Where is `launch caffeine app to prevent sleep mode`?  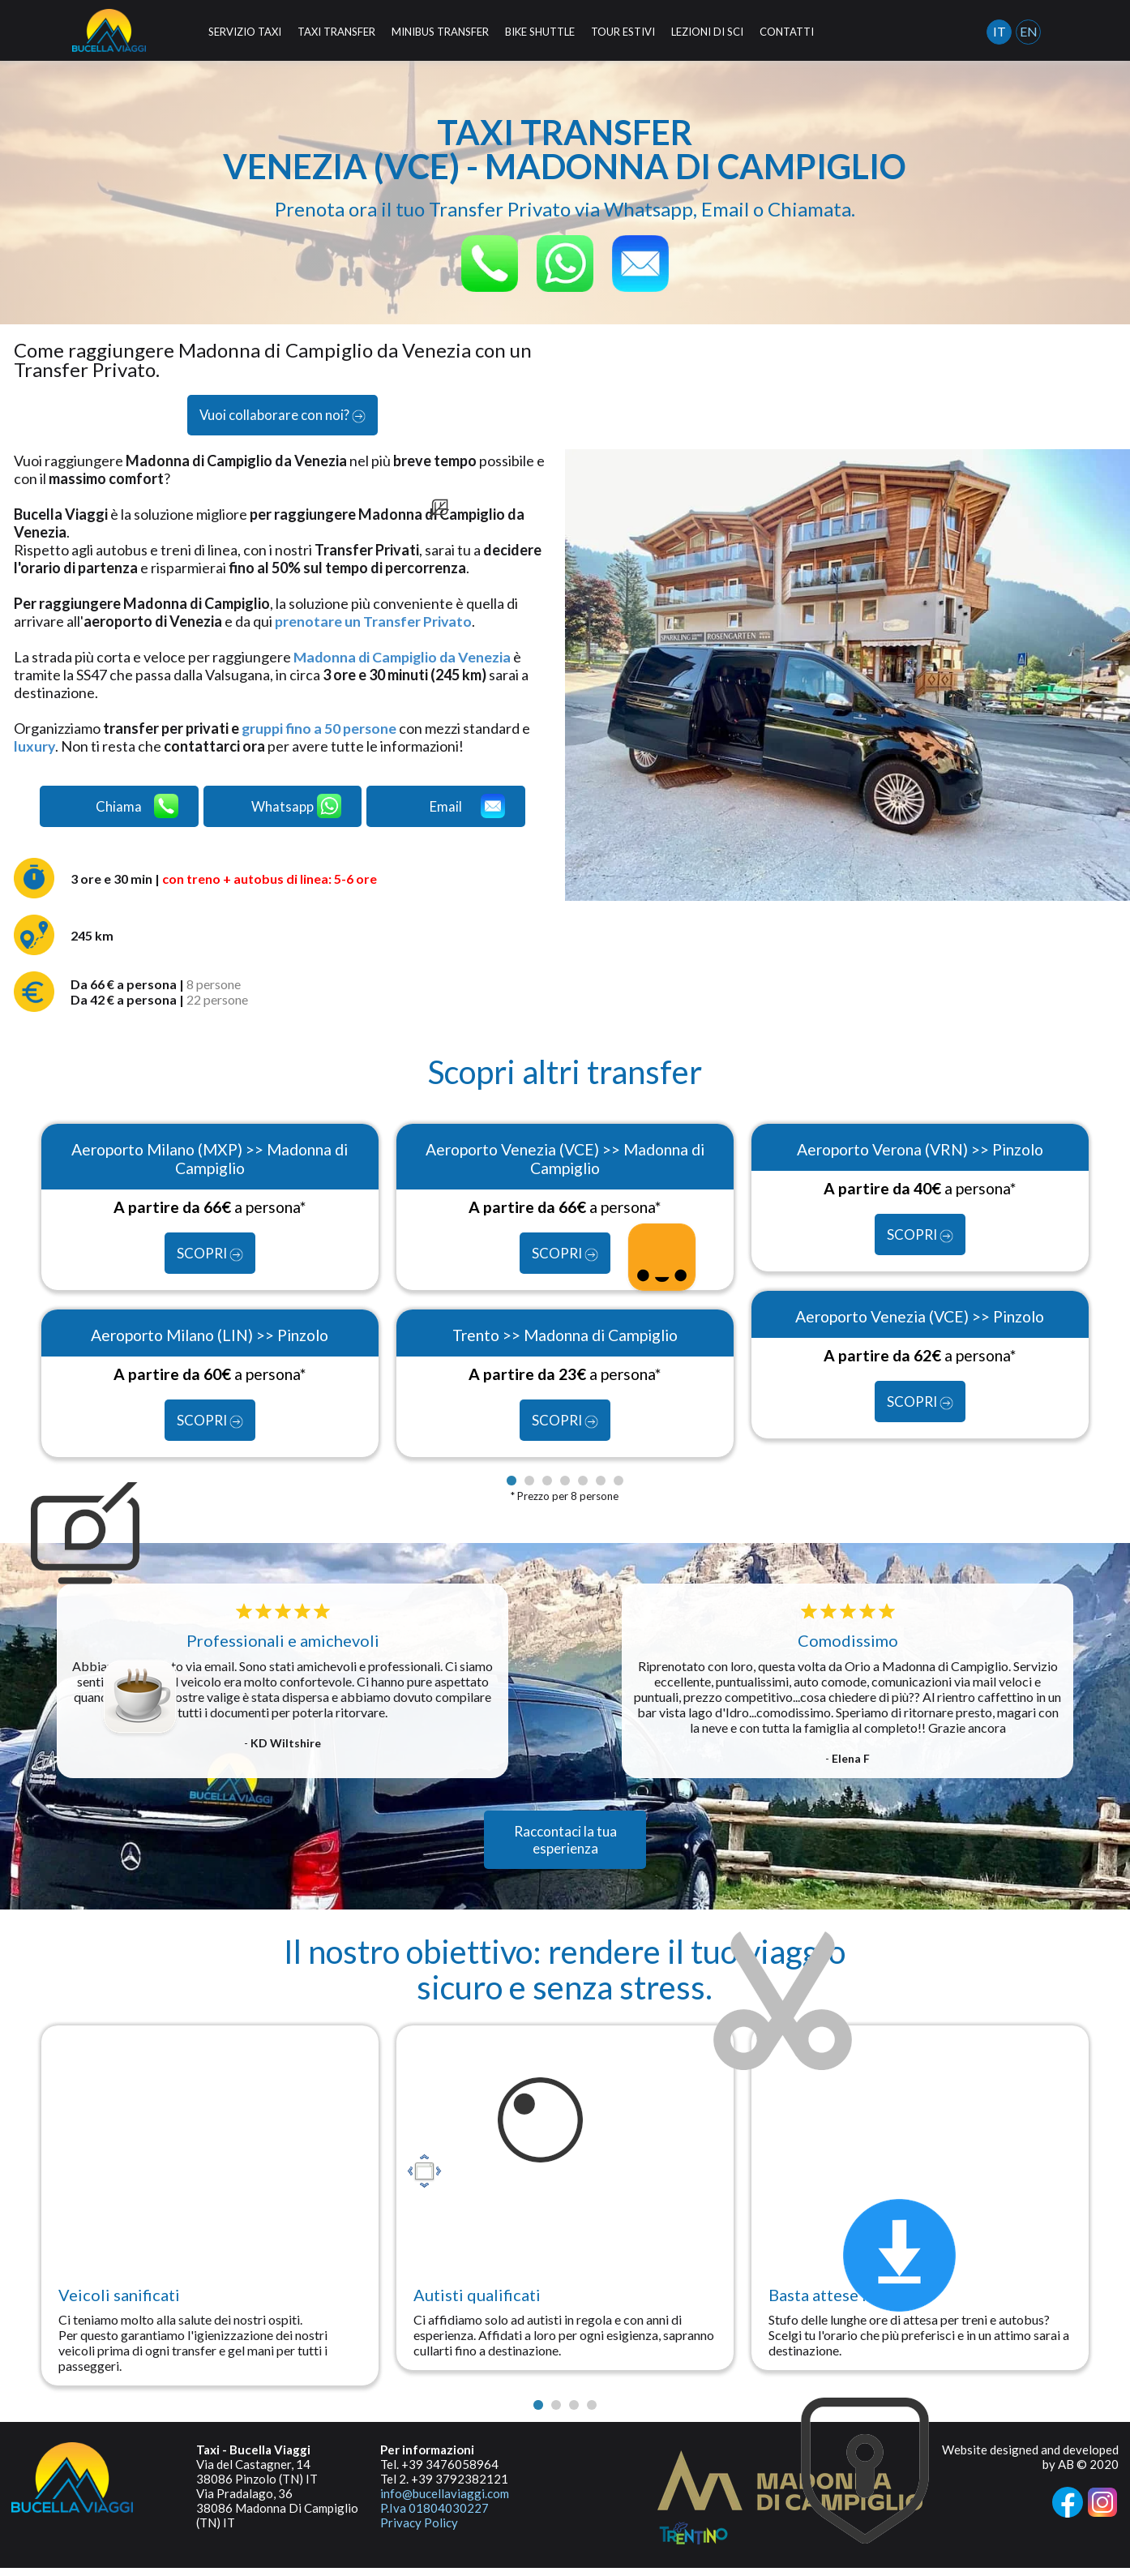
launch caffeine app to prevent sleep mode is located at coordinates (139, 1696).